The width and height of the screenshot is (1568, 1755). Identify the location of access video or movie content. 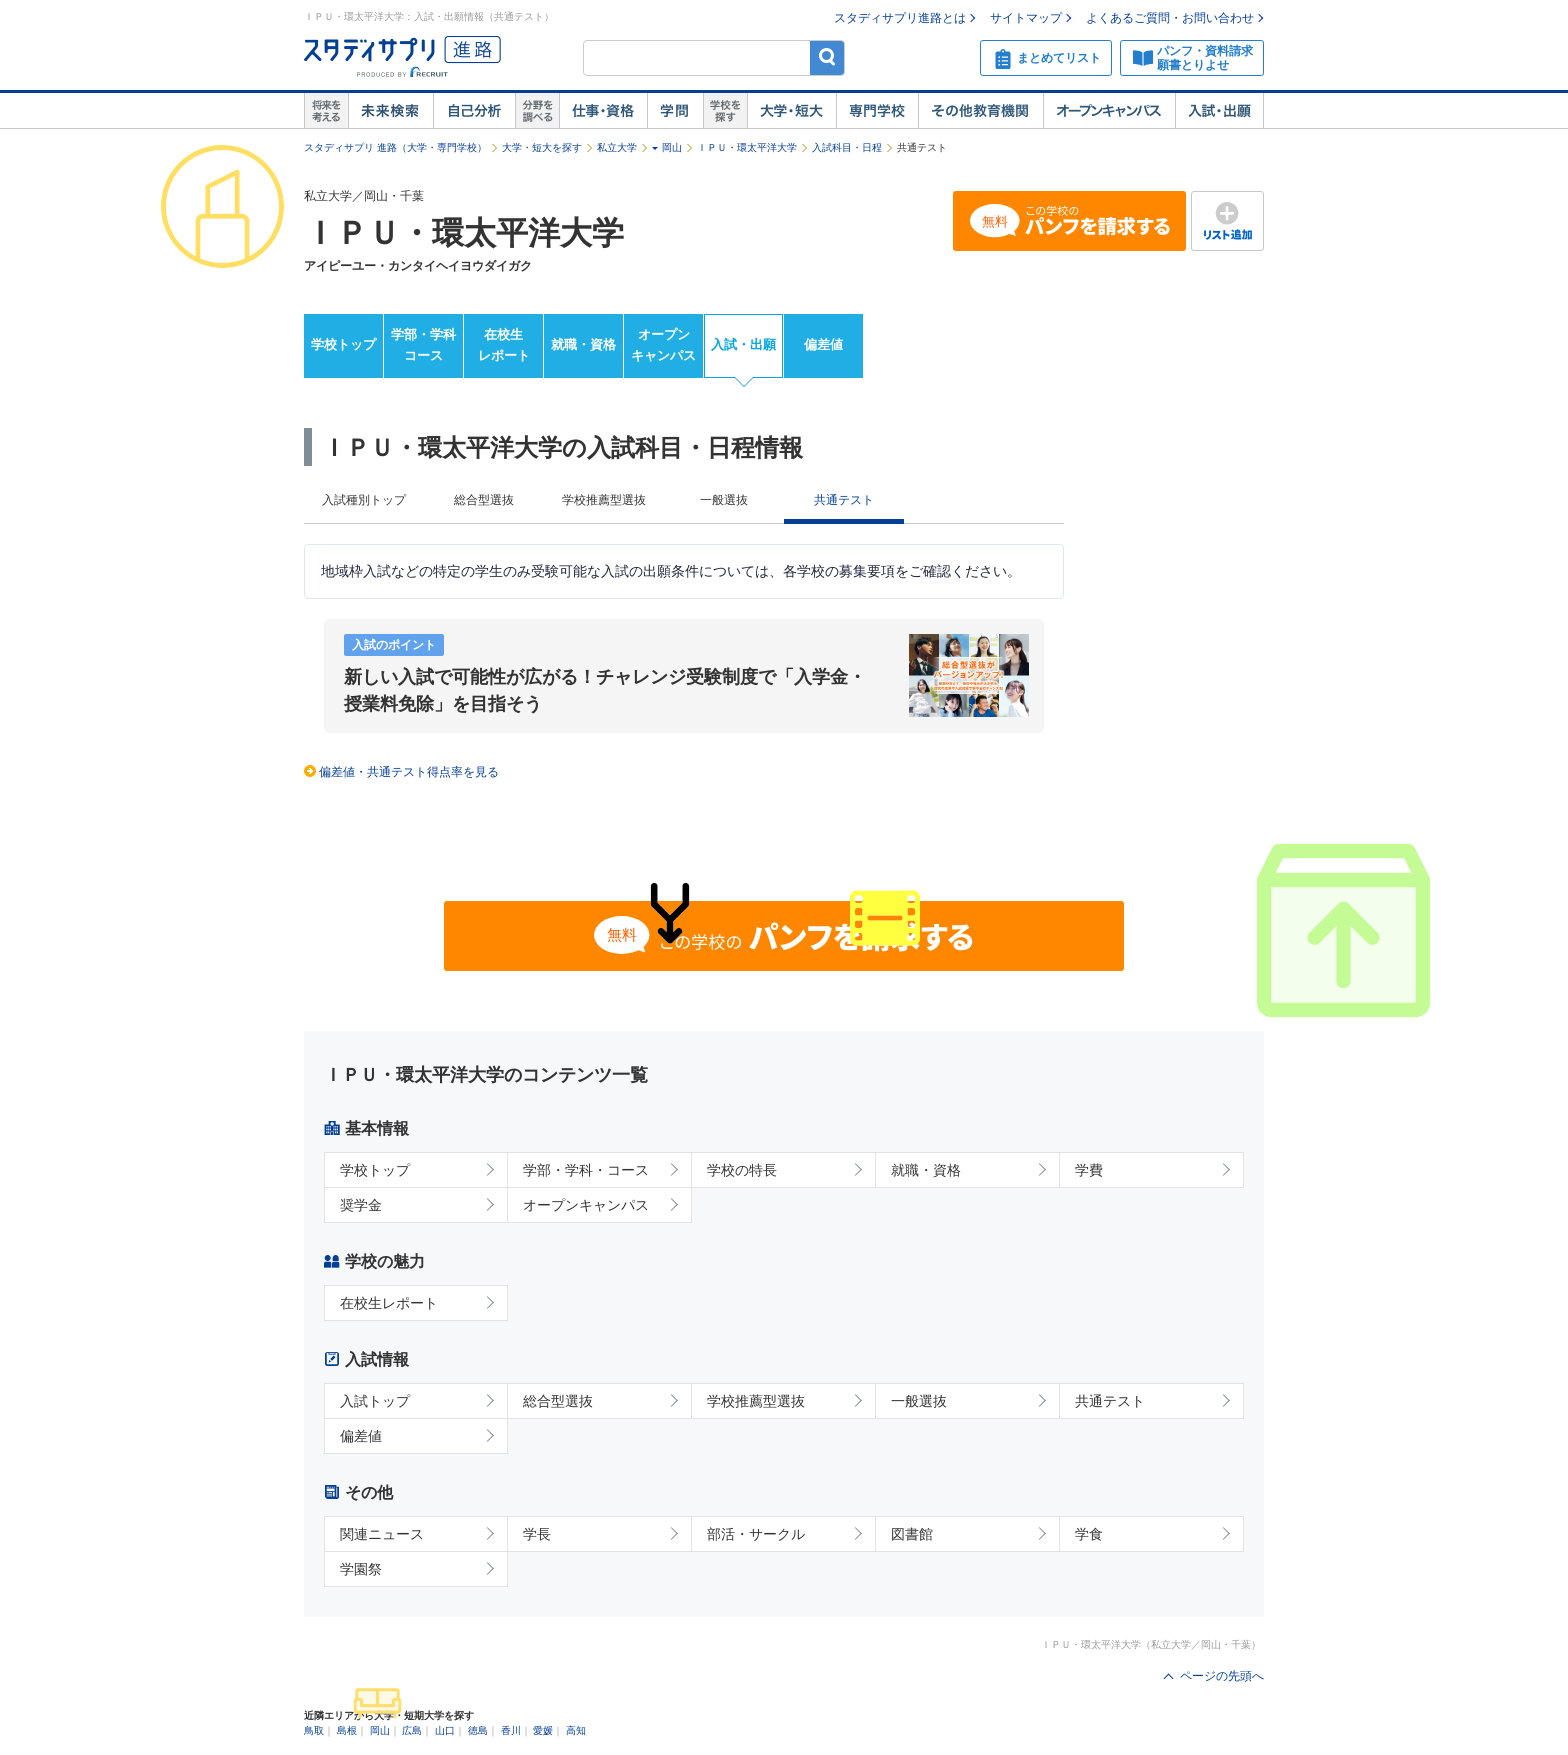
(885, 918).